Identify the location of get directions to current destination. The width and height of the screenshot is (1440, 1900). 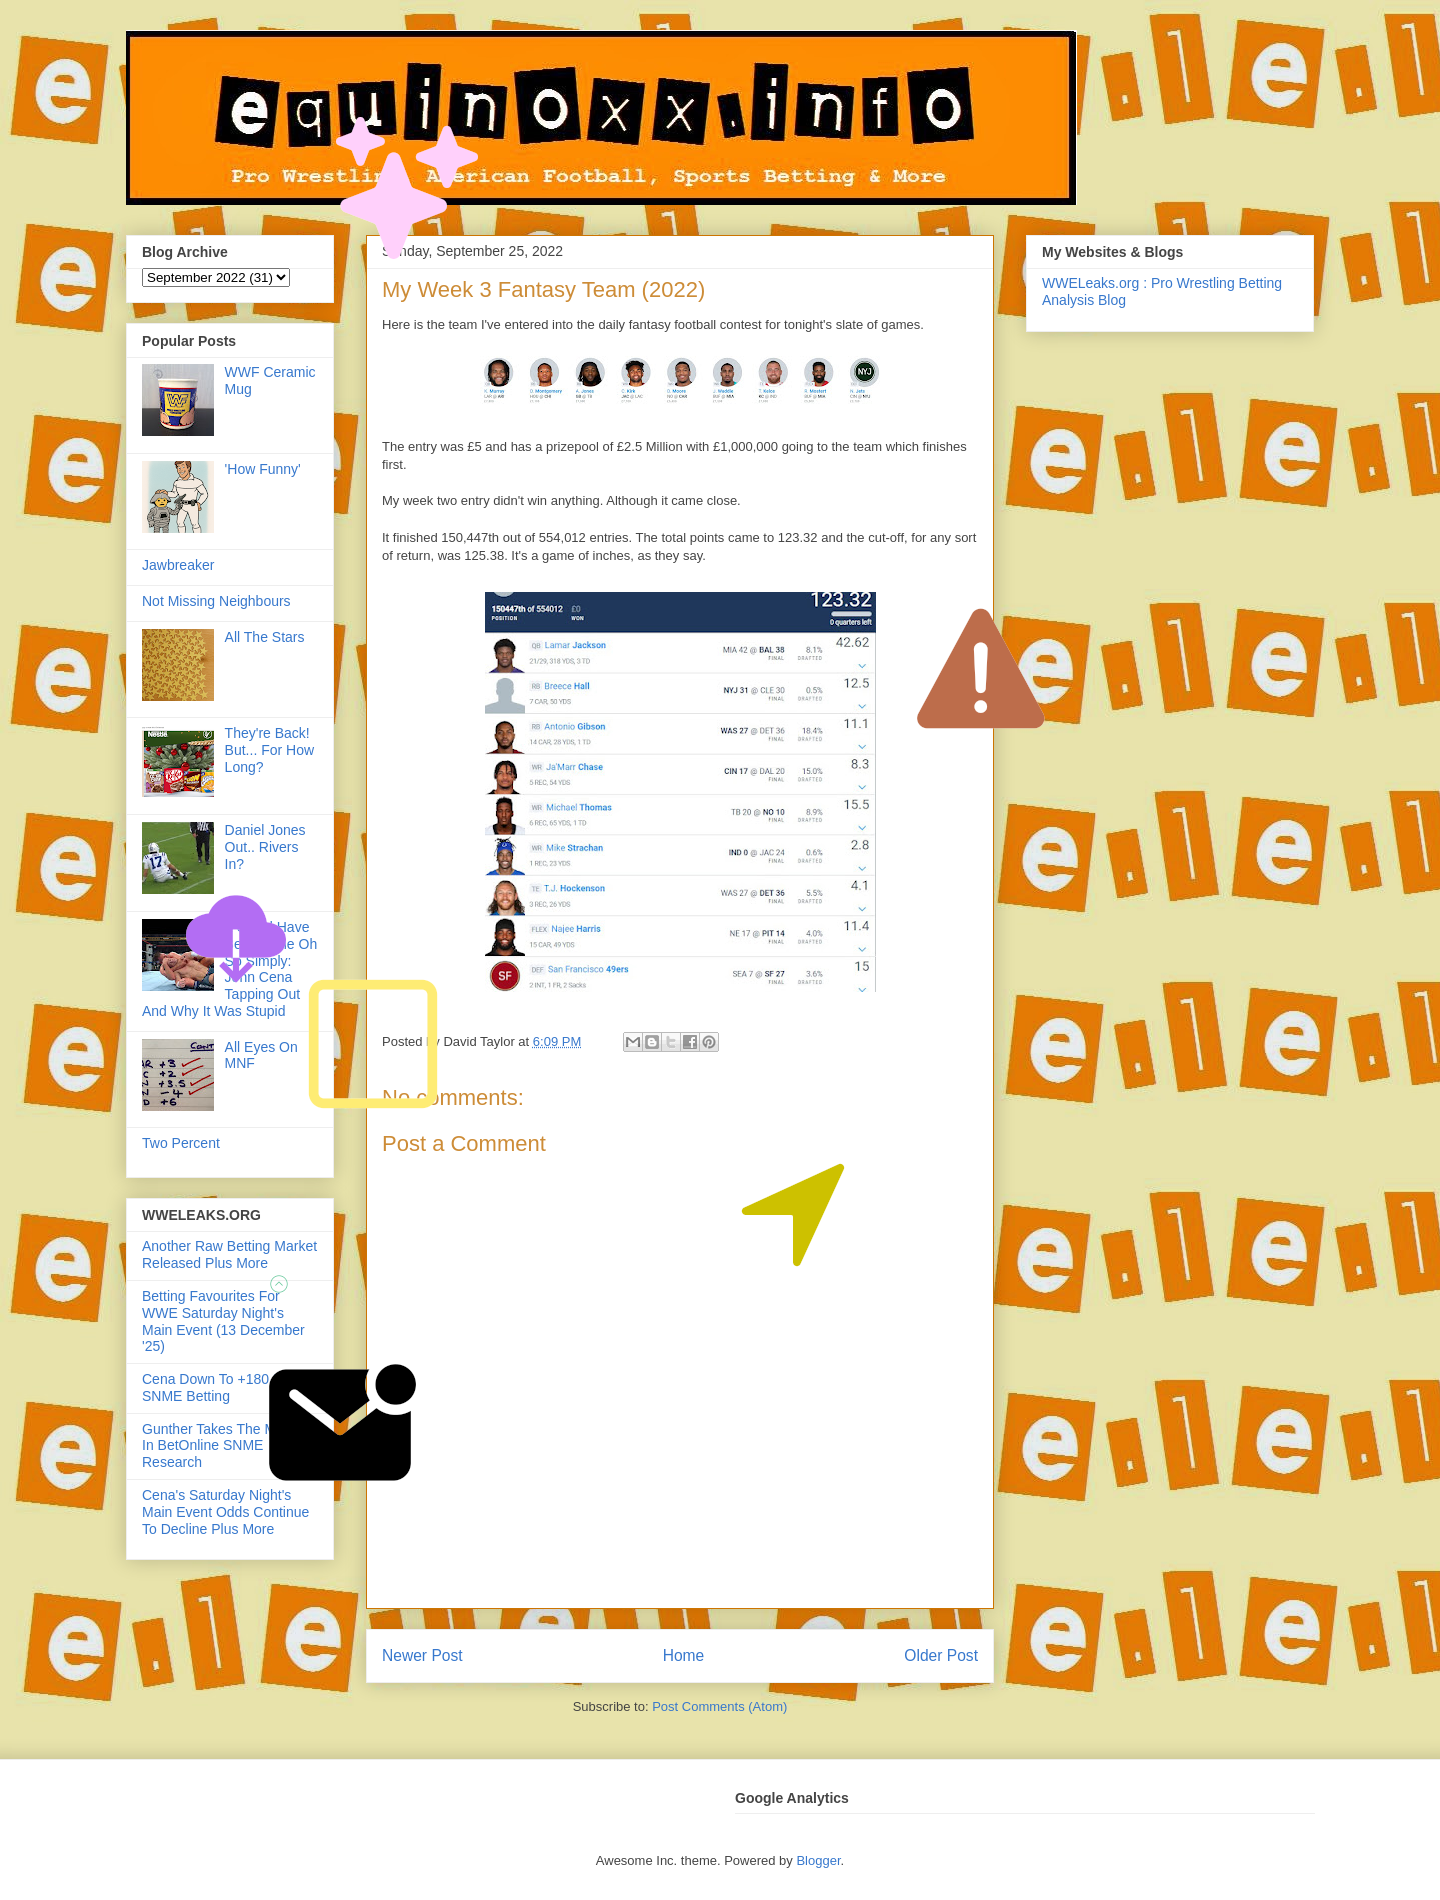
(793, 1215).